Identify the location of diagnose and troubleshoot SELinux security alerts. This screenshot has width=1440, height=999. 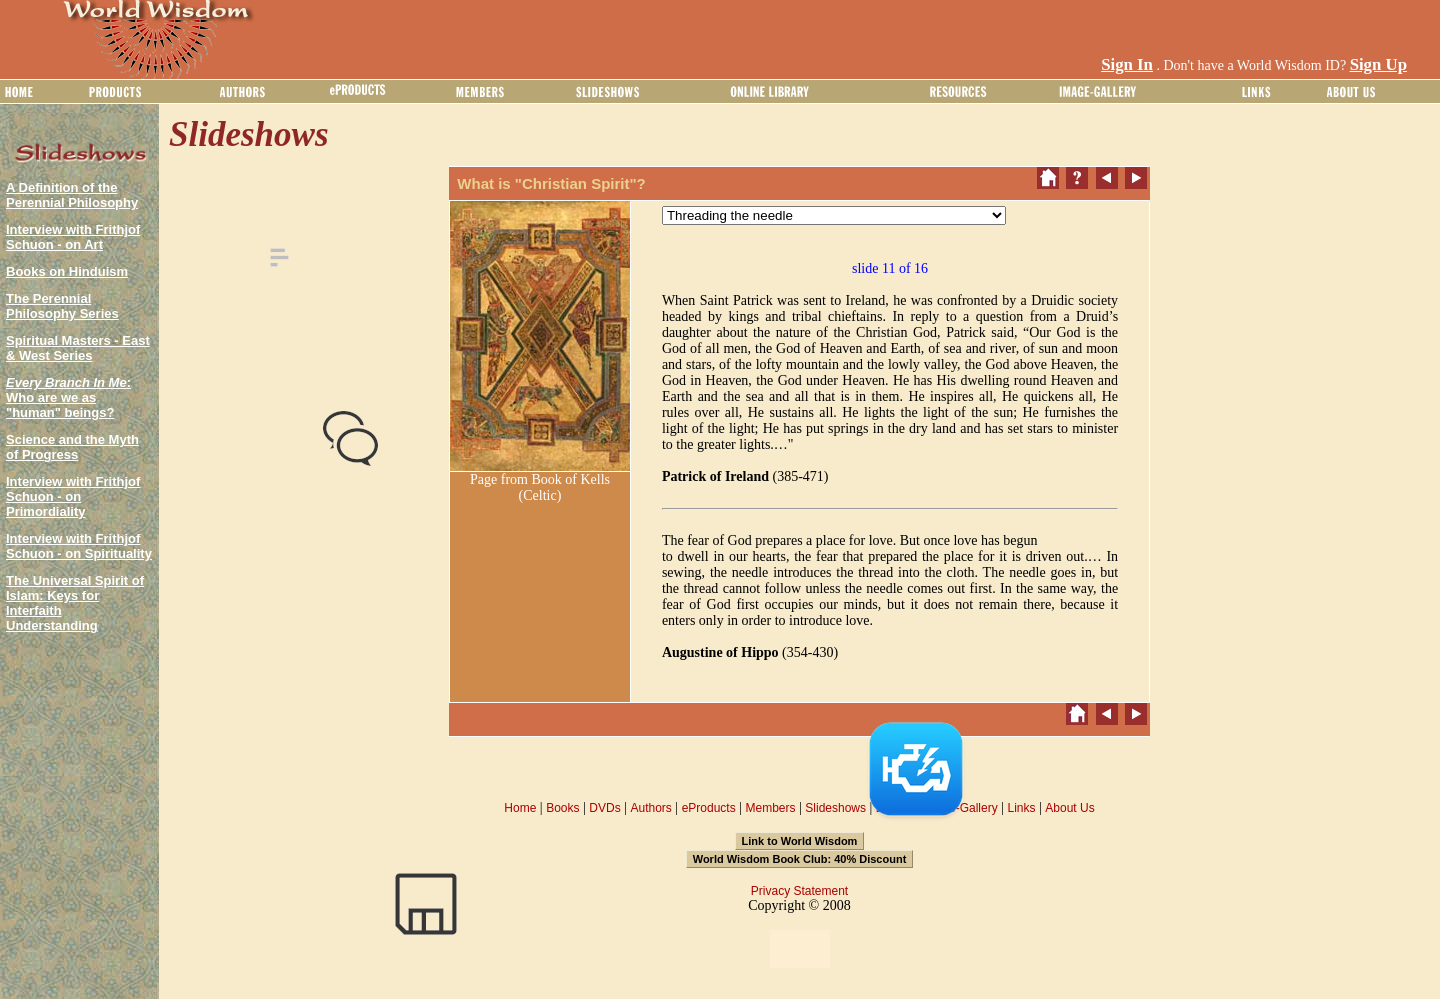
(916, 769).